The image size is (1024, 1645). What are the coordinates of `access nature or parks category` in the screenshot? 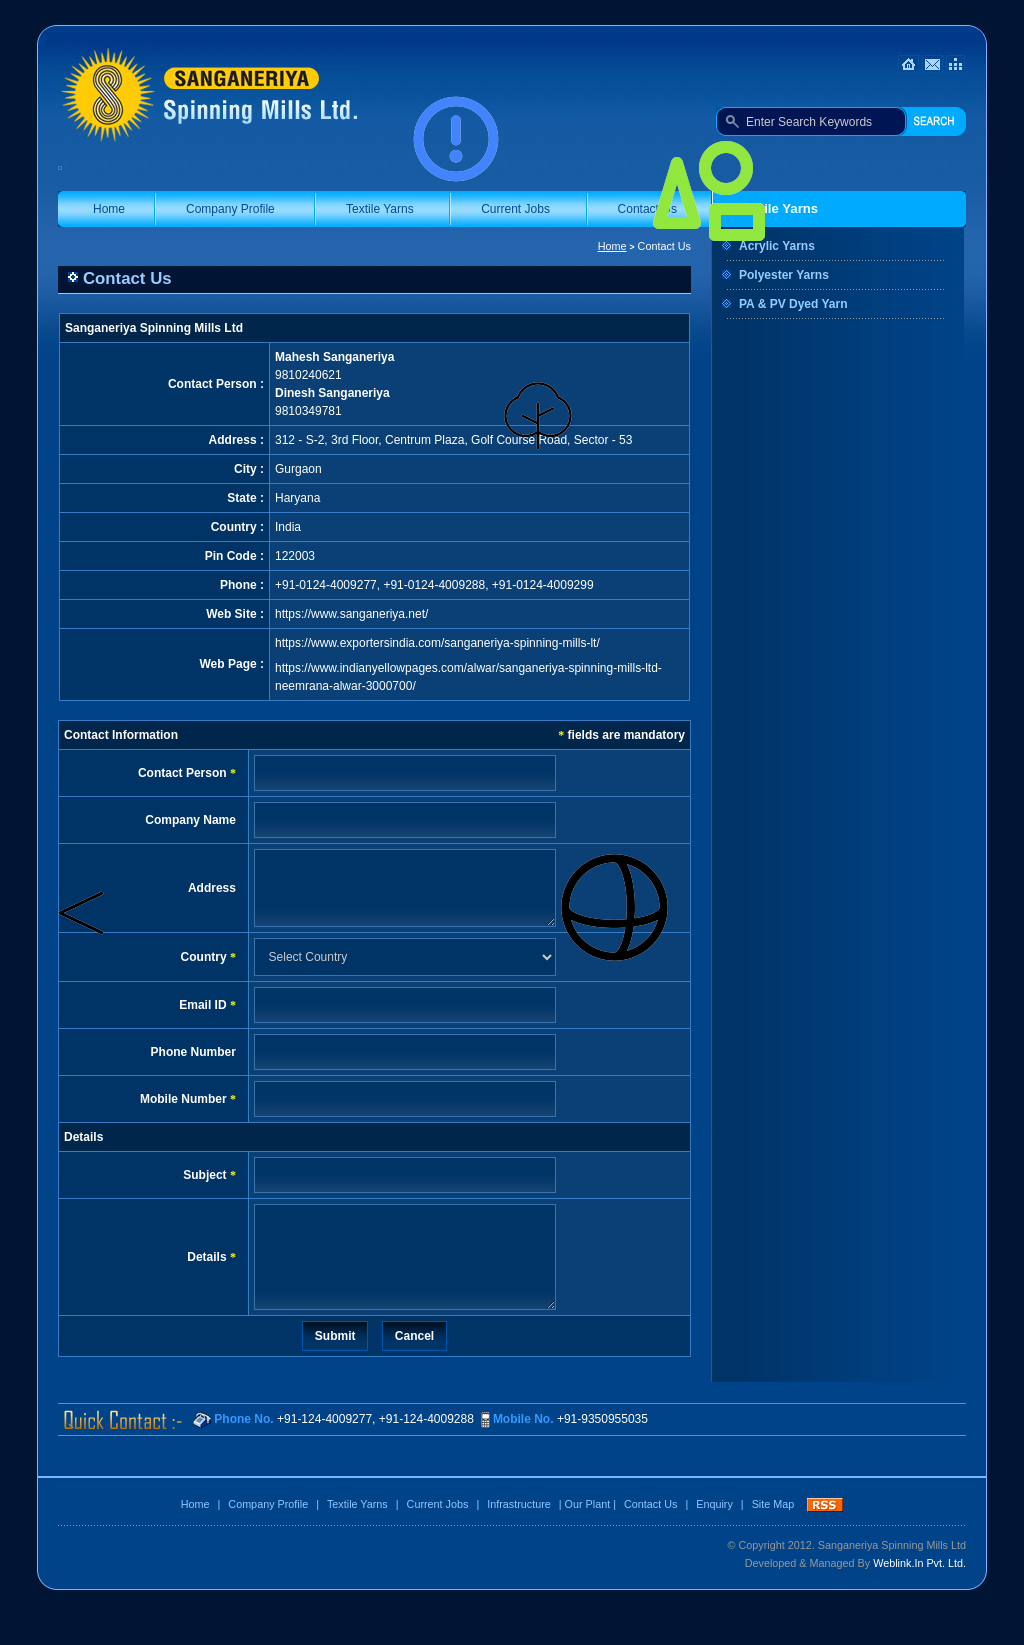 It's located at (538, 416).